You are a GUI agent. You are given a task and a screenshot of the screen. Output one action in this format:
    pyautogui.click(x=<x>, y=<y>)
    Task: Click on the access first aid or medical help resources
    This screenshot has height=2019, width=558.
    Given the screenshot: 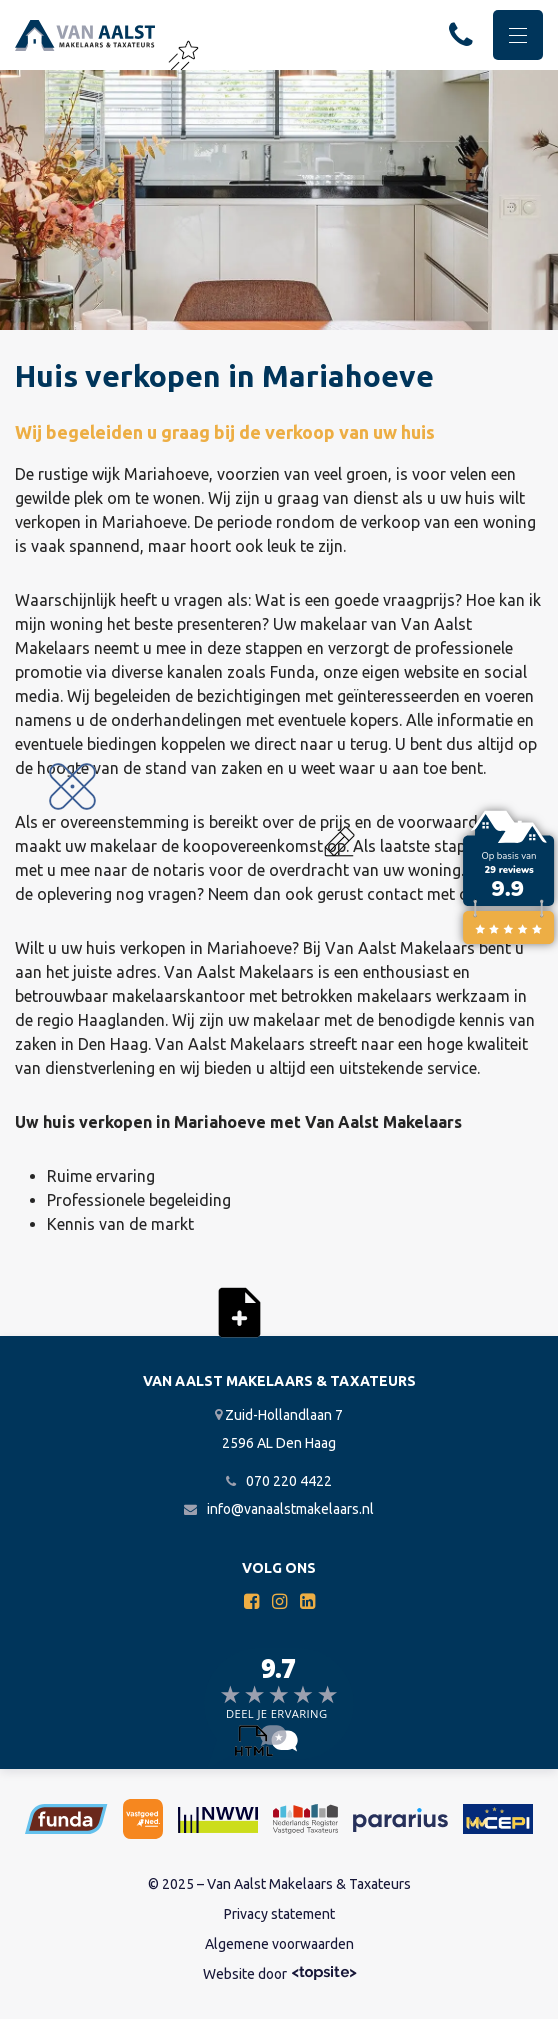 What is the action you would take?
    pyautogui.click(x=72, y=786)
    